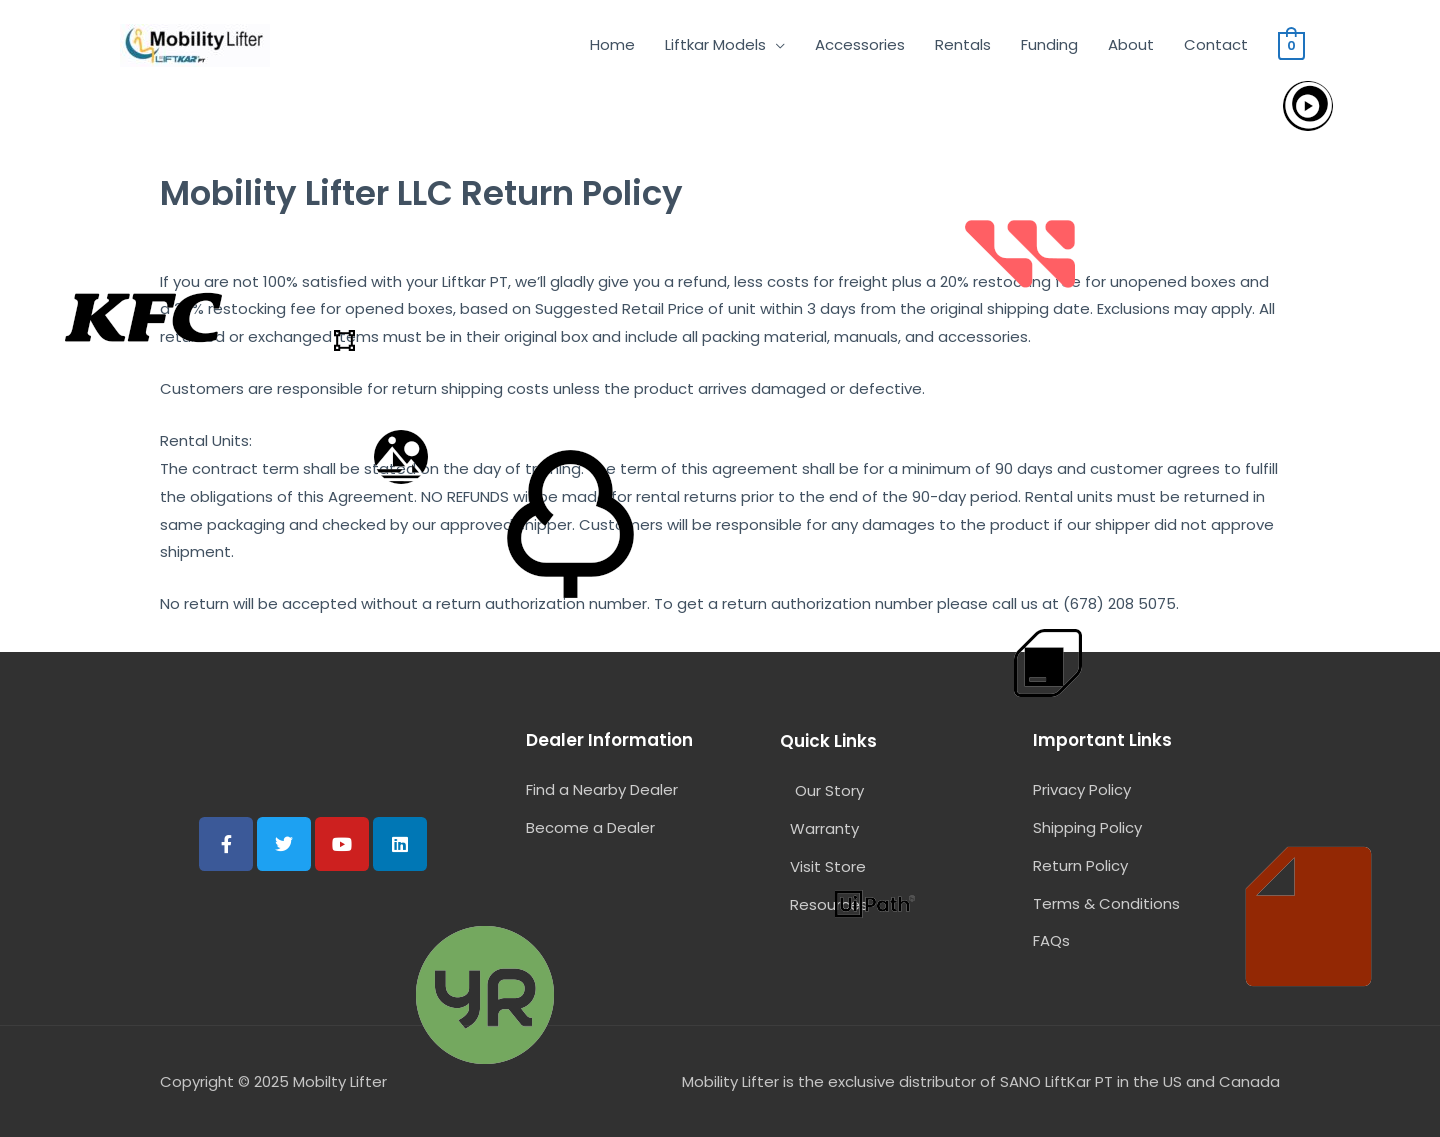  What do you see at coordinates (570, 527) in the screenshot?
I see `access nature or environmental settings` at bounding box center [570, 527].